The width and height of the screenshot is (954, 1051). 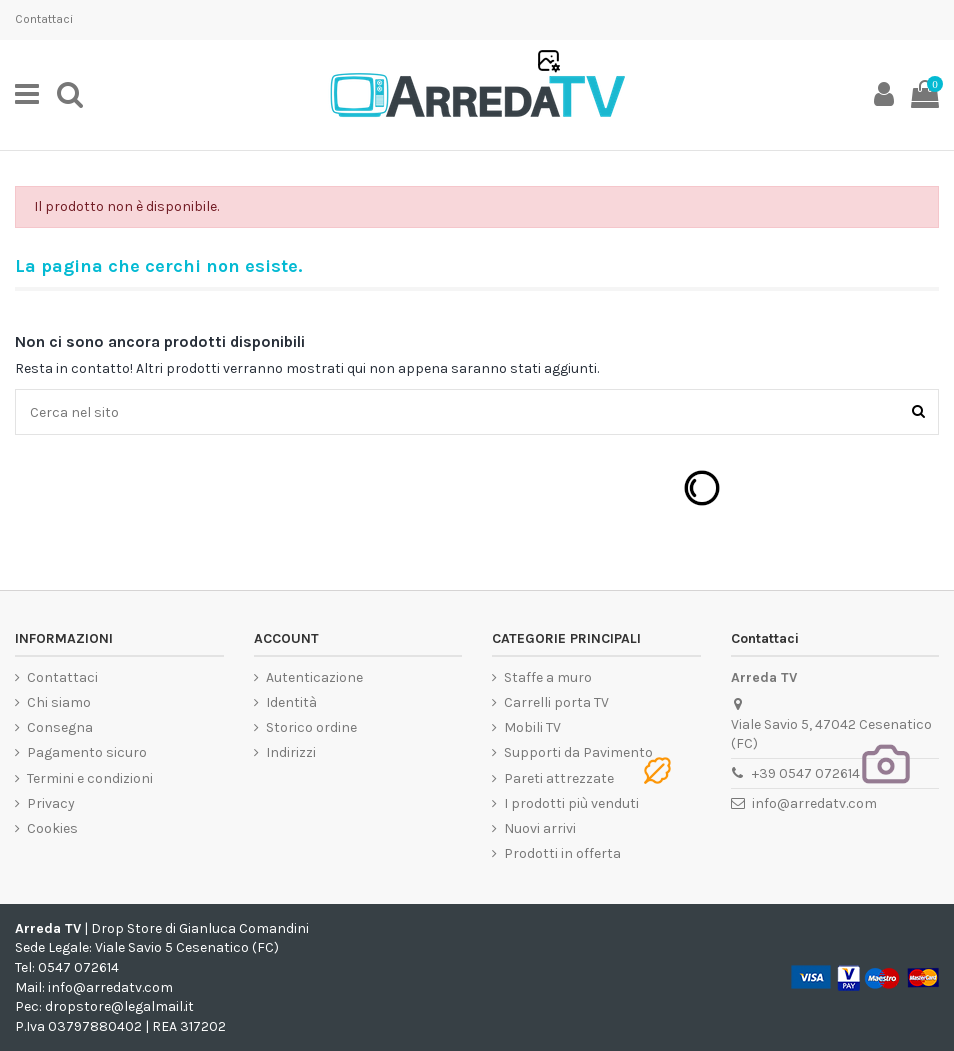 I want to click on view vegetarian or plant-based options, so click(x=657, y=770).